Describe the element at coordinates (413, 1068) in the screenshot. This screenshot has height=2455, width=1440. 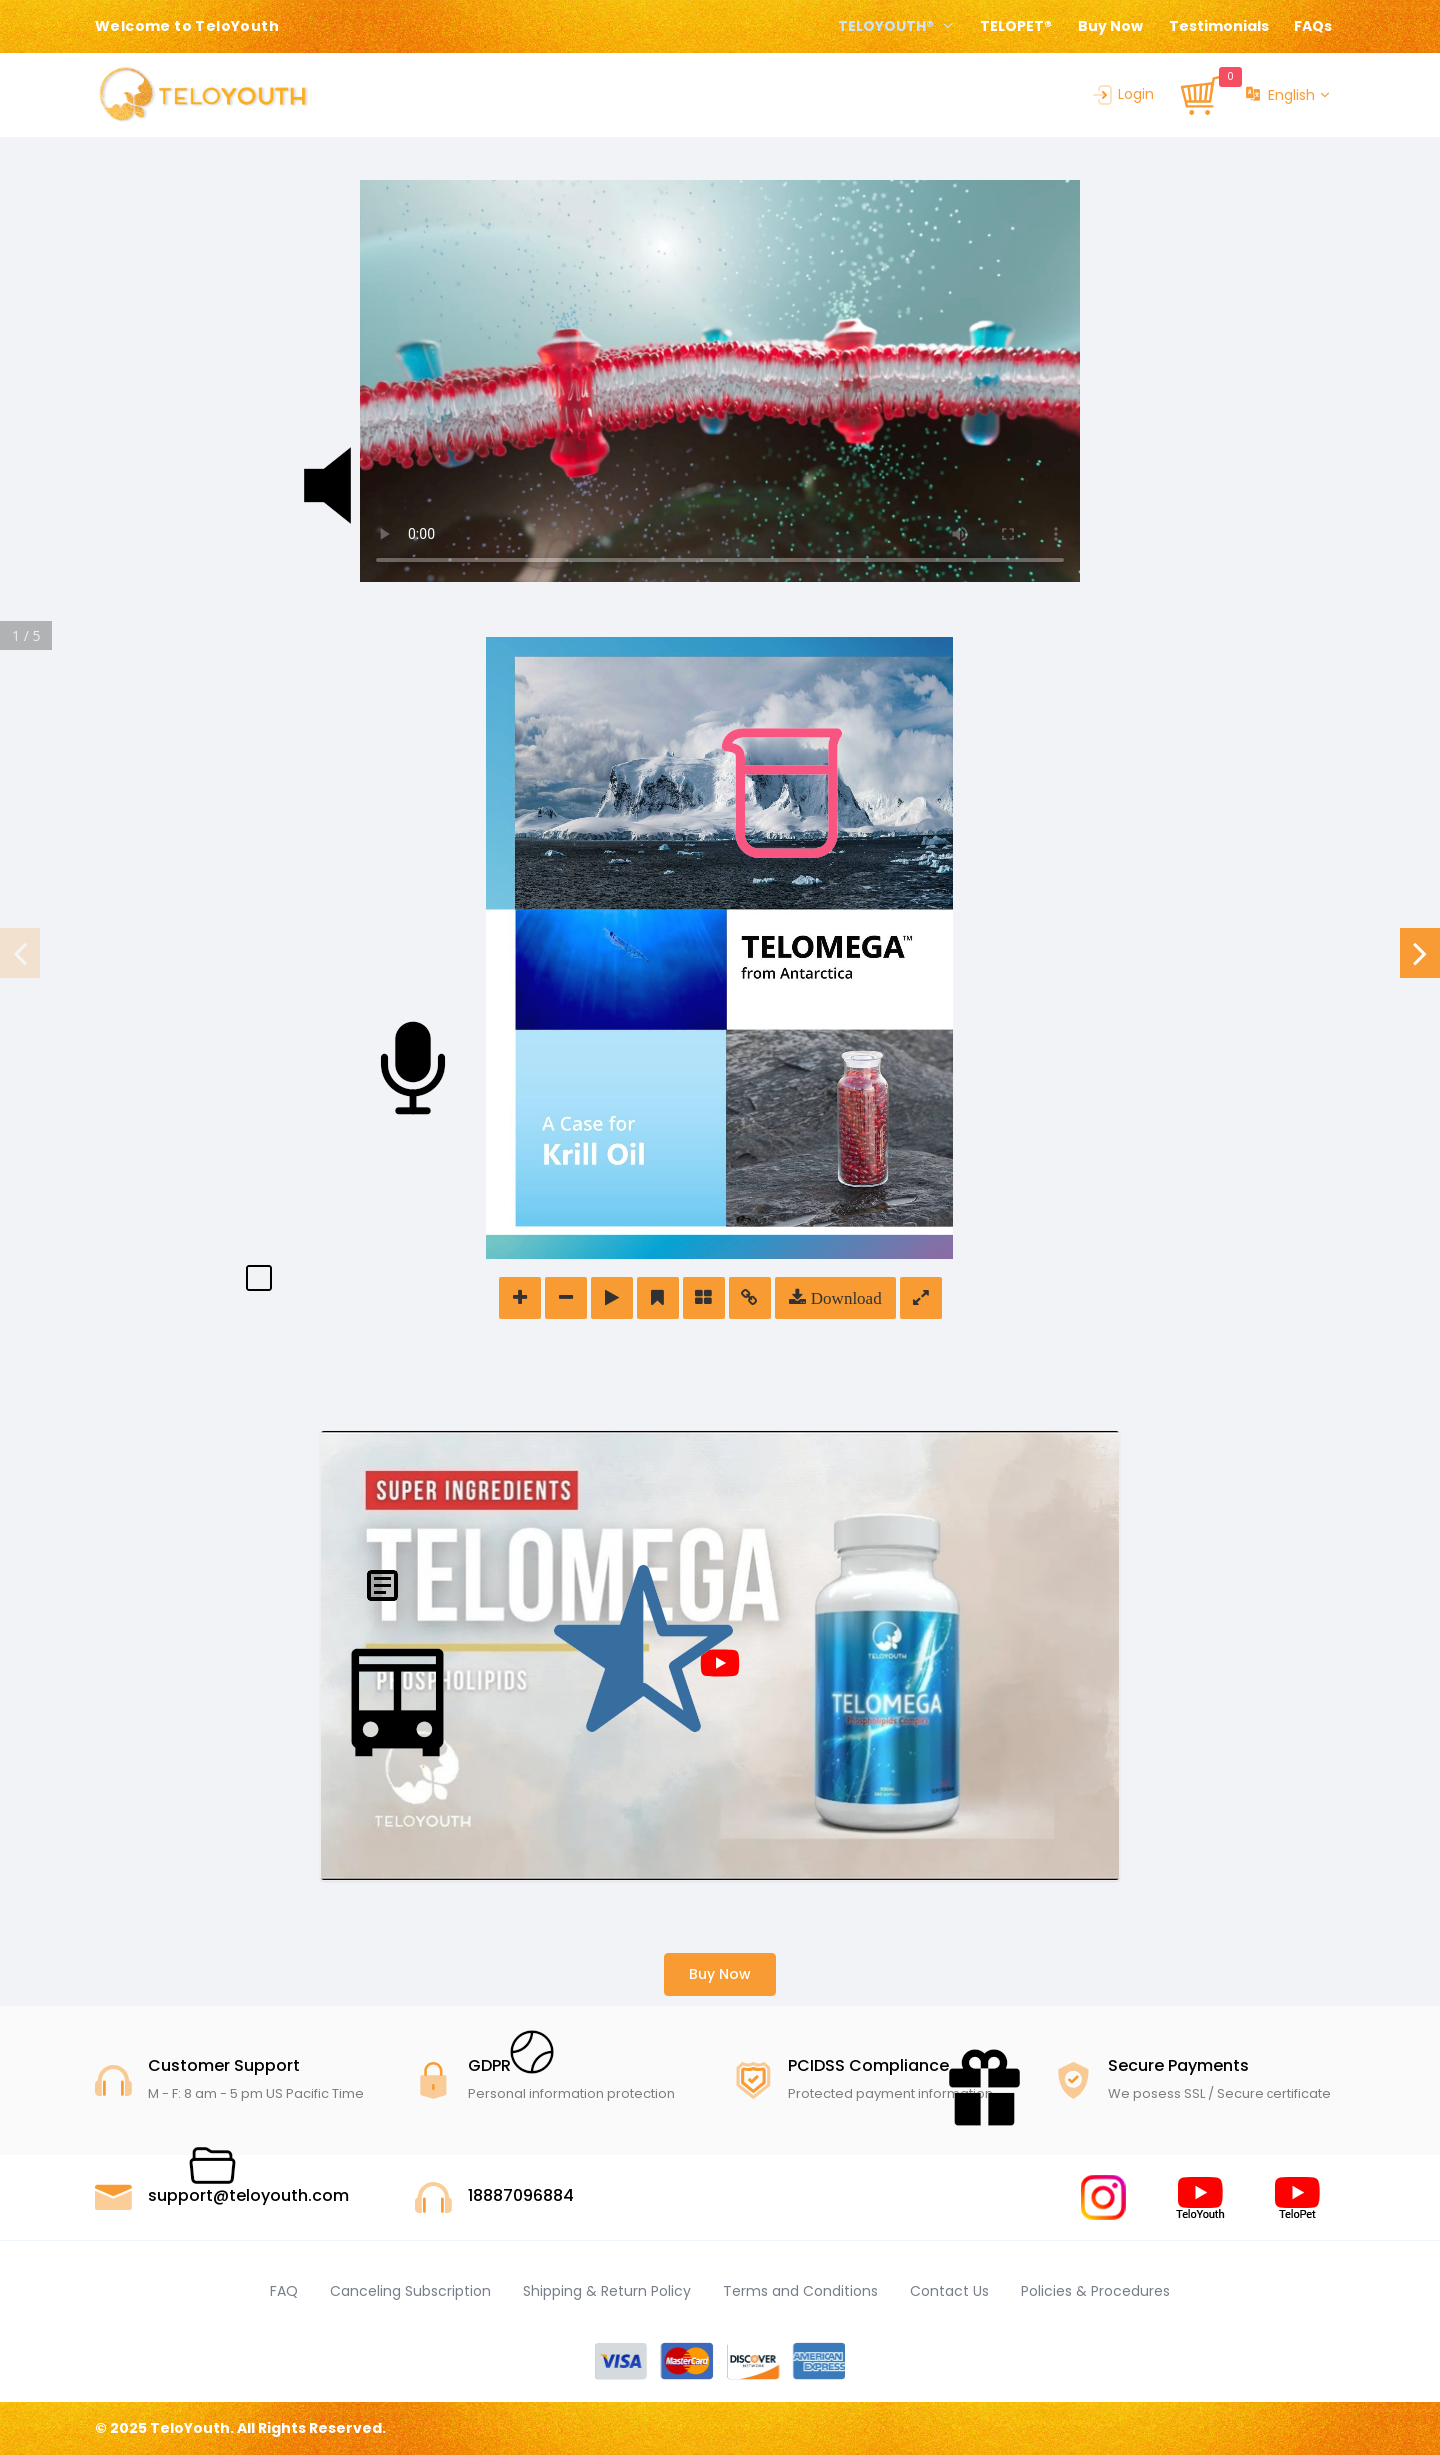
I see `tap to start voice input` at that location.